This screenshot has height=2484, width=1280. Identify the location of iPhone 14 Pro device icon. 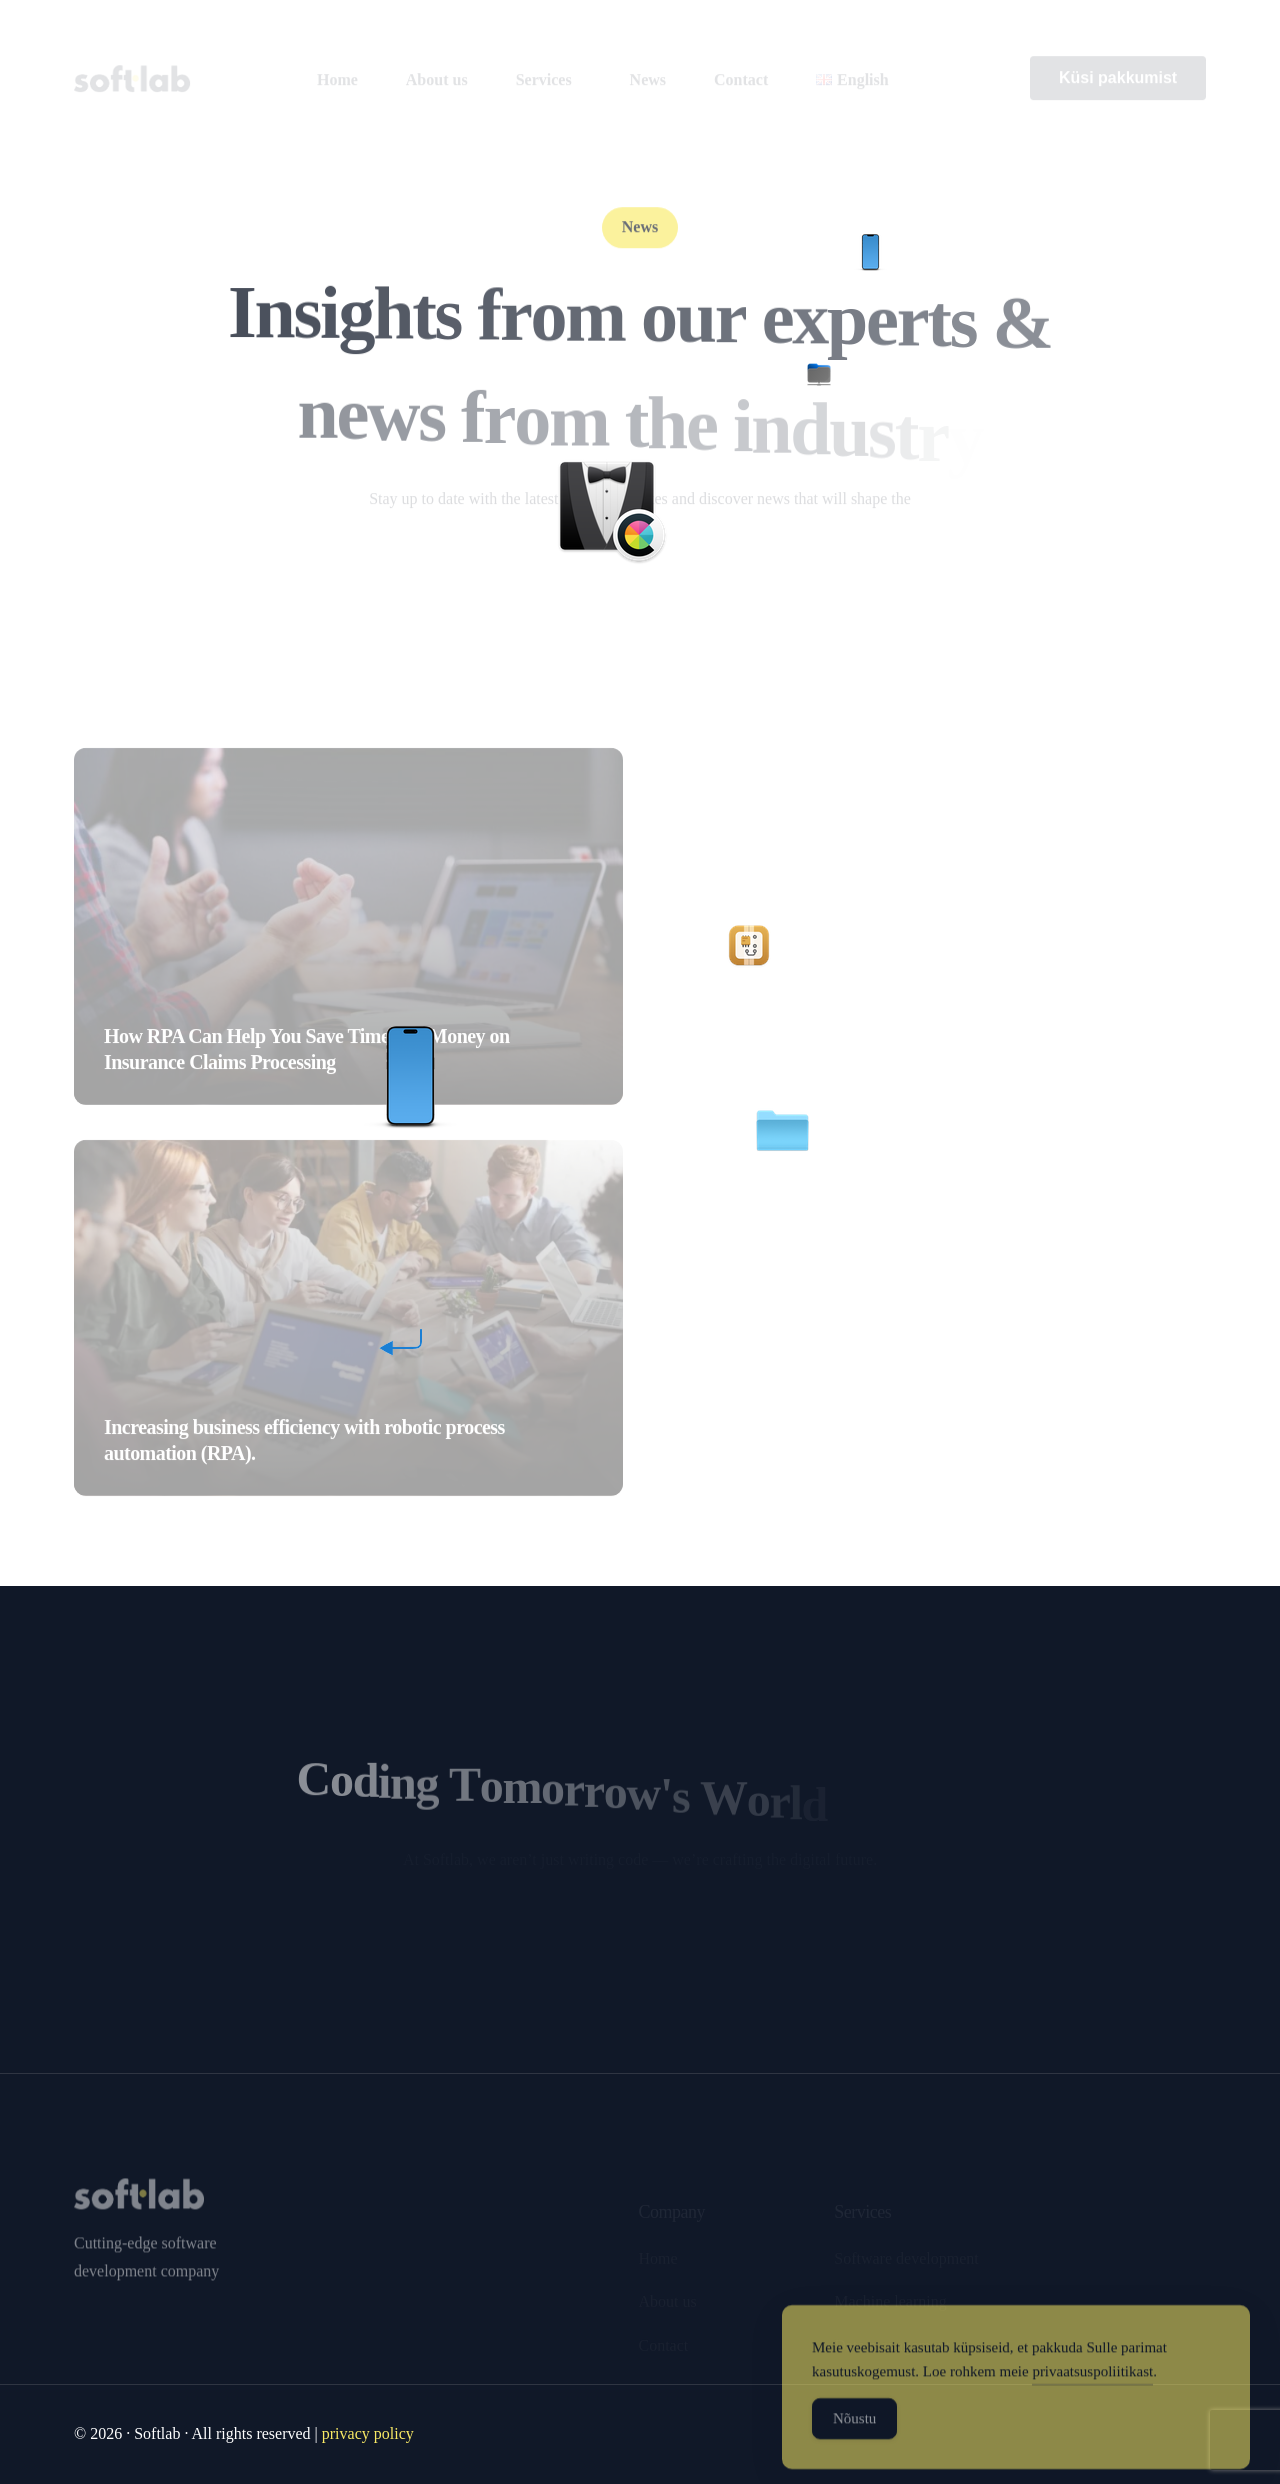
(410, 1077).